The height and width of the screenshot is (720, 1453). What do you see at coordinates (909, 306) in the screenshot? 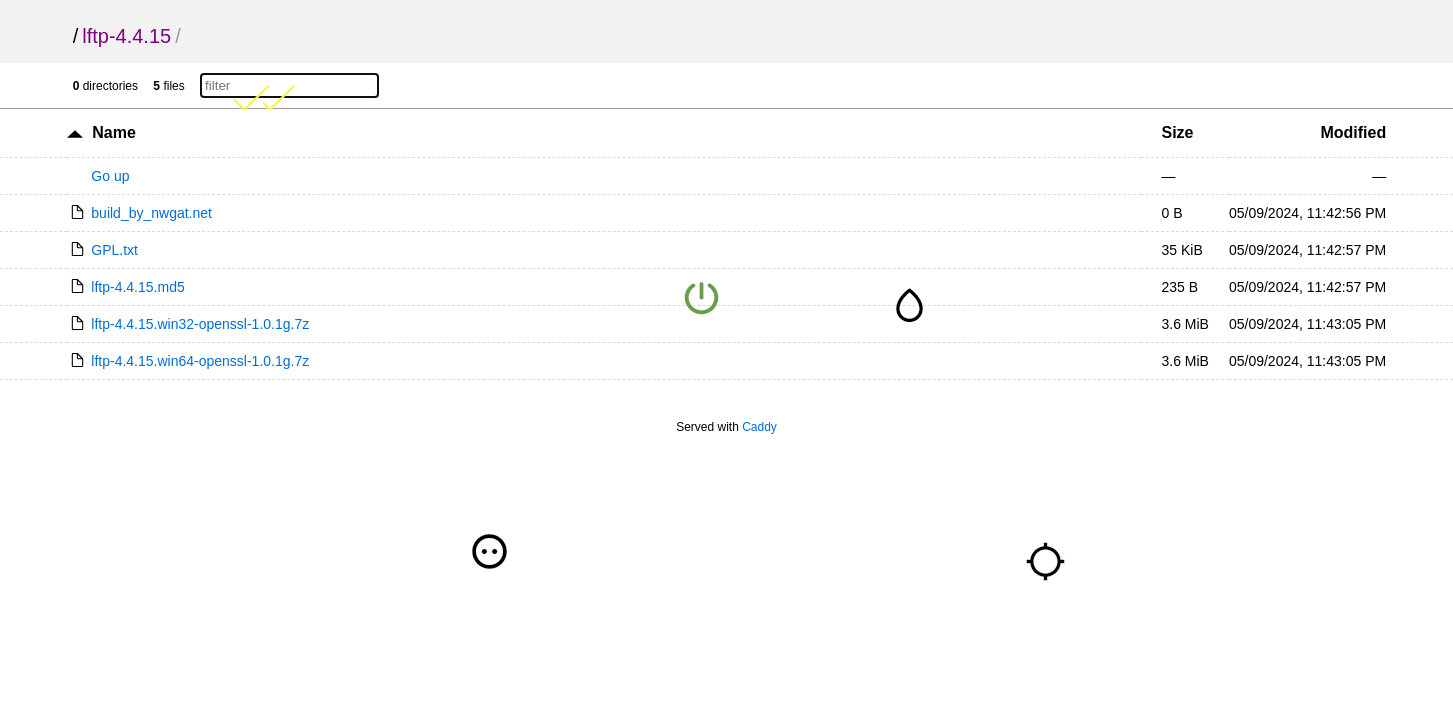
I see `indicates water or liquid-related settings` at bounding box center [909, 306].